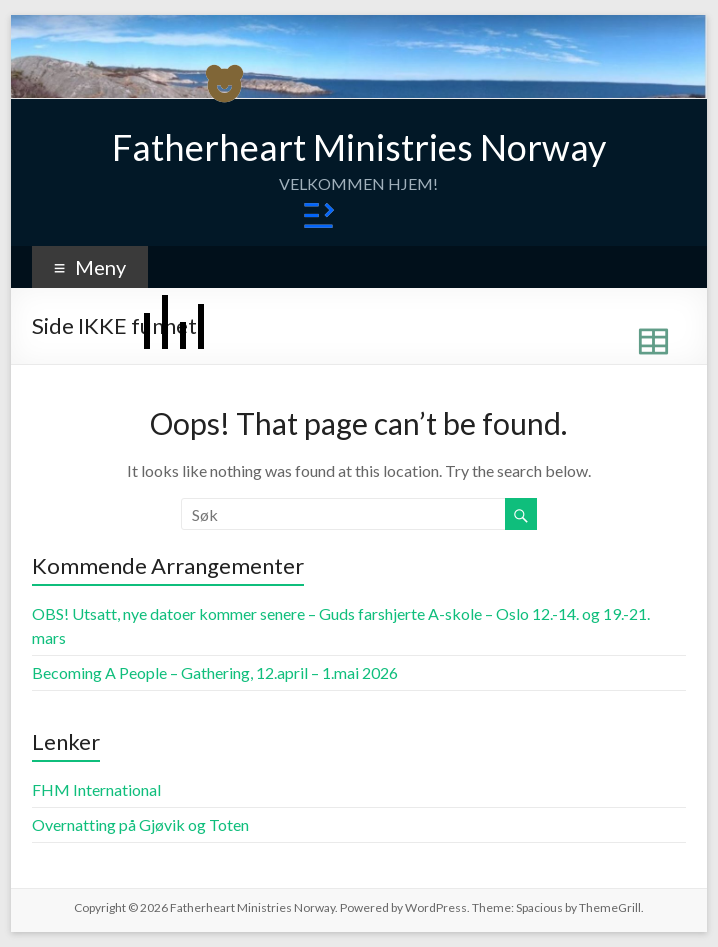 The image size is (718, 947). Describe the element at coordinates (174, 322) in the screenshot. I see `audio equalizer or sound level visualization` at that location.